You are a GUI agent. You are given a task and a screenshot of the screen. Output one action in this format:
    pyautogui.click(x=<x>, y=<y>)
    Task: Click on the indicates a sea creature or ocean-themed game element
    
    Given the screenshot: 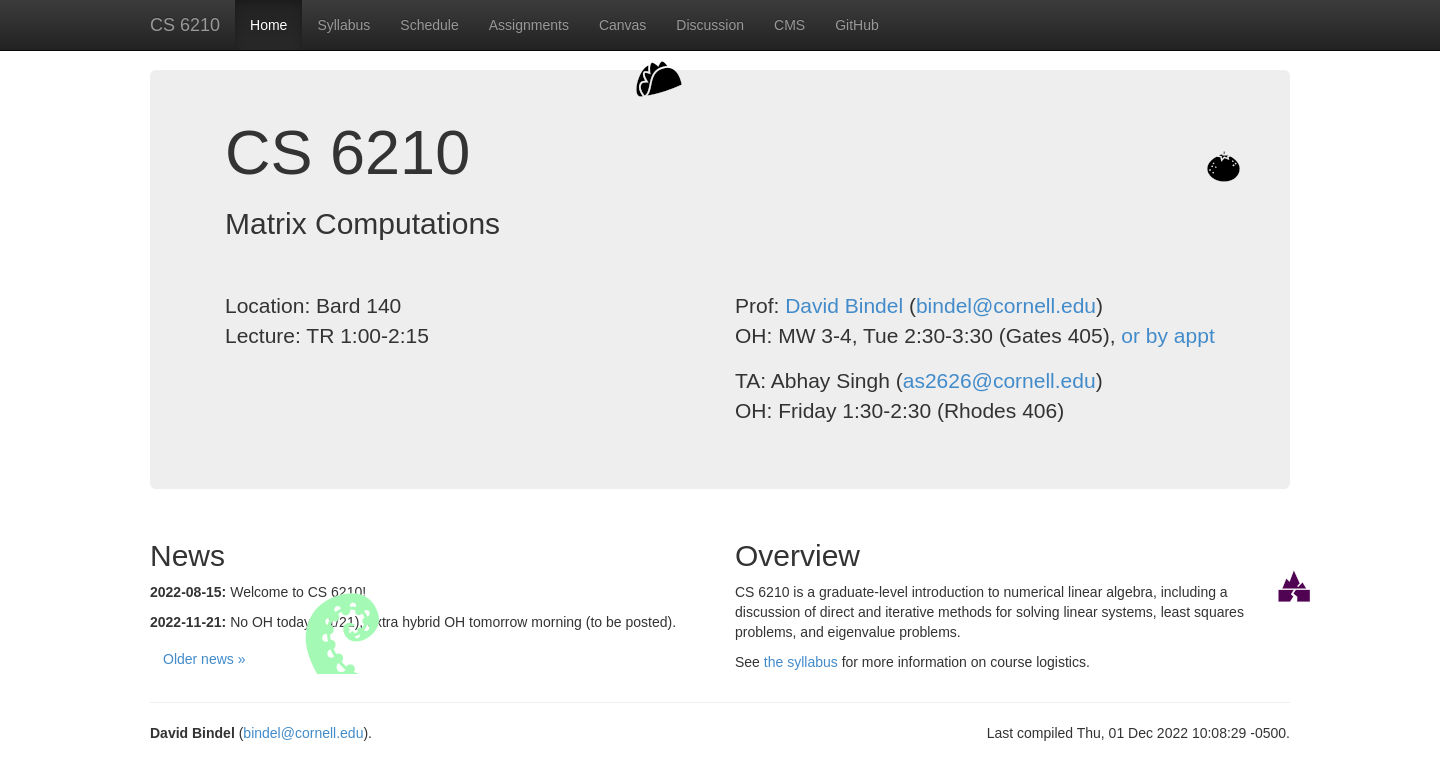 What is the action you would take?
    pyautogui.click(x=342, y=634)
    